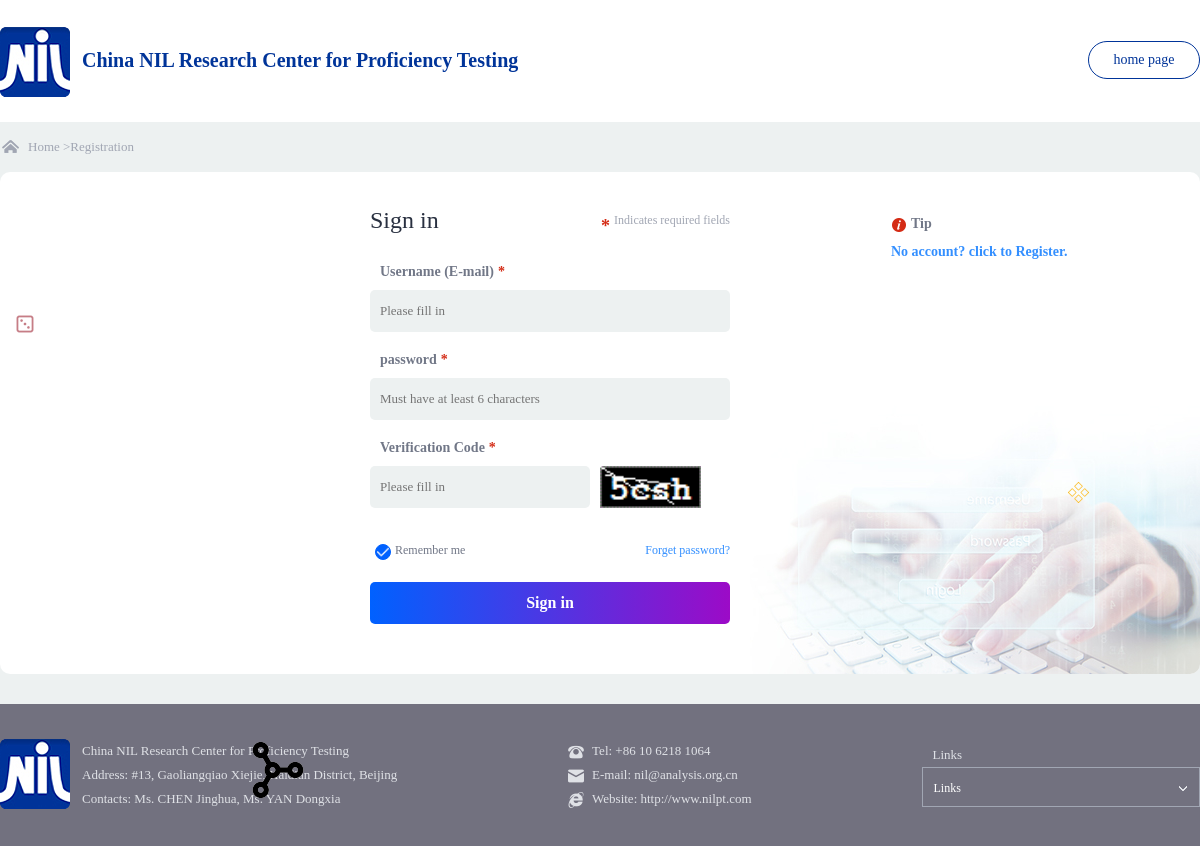 The image size is (1200, 846). Describe the element at coordinates (1078, 492) in the screenshot. I see `decorative pattern or design element` at that location.